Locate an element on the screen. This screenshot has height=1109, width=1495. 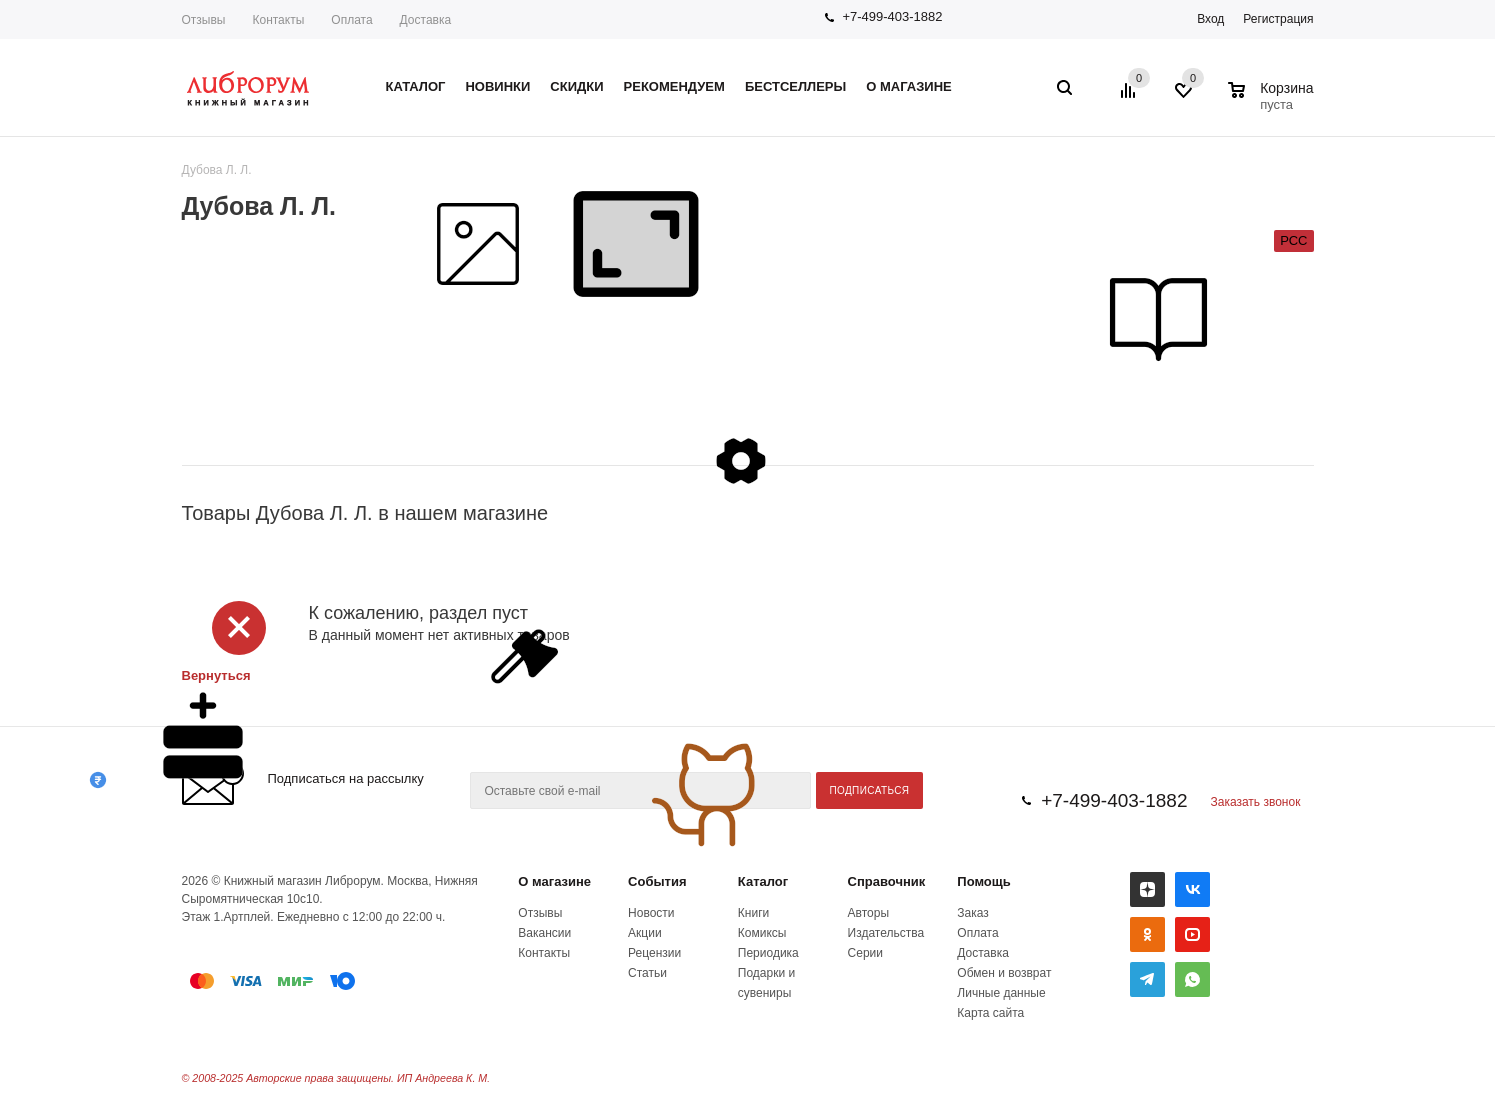
tool or equipment category is located at coordinates (524, 658).